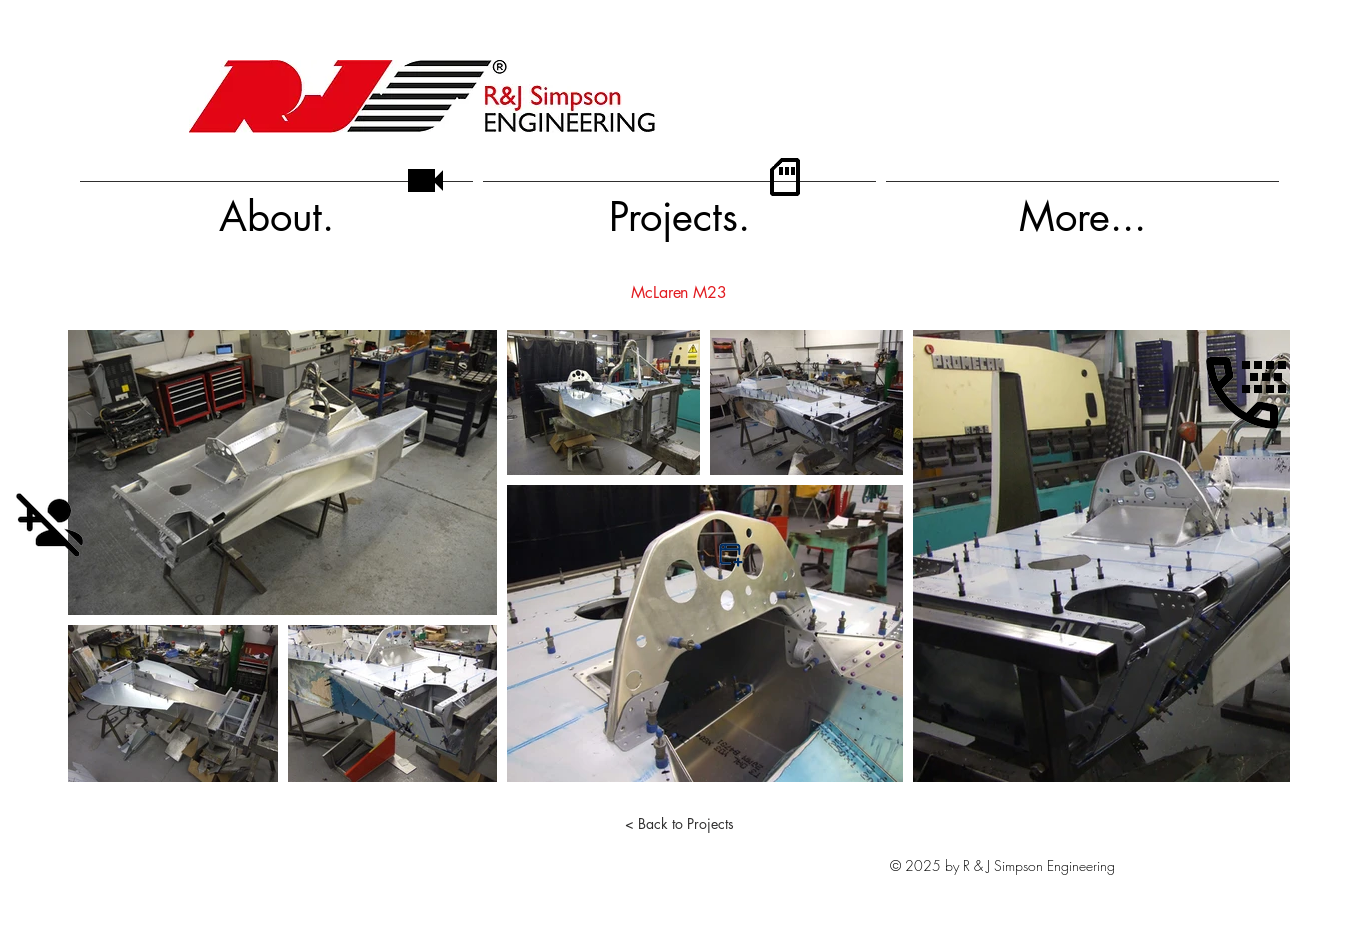 The width and height of the screenshot is (1358, 937). I want to click on start a video call, so click(425, 180).